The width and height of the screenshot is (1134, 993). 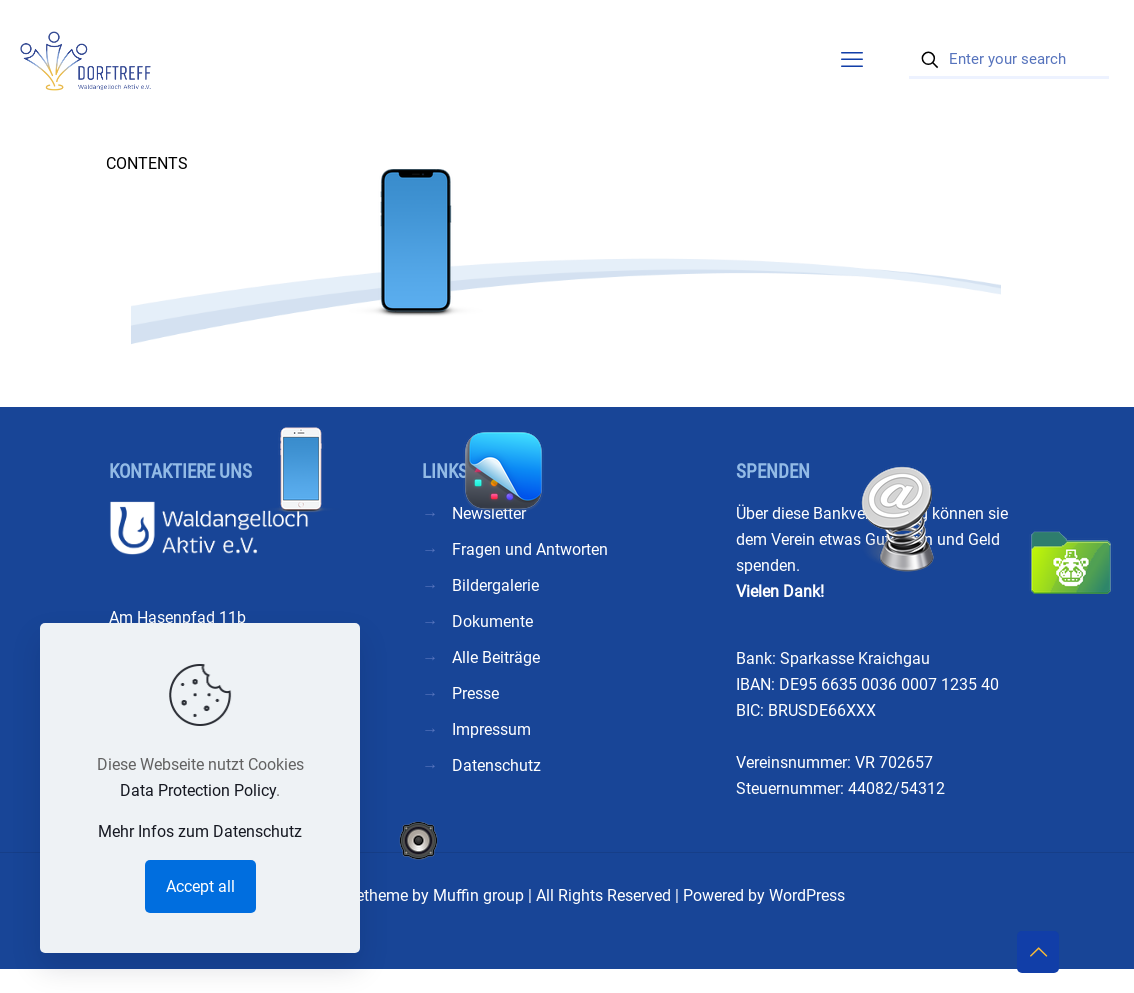 What do you see at coordinates (902, 519) in the screenshot?
I see `open a web link or URL` at bounding box center [902, 519].